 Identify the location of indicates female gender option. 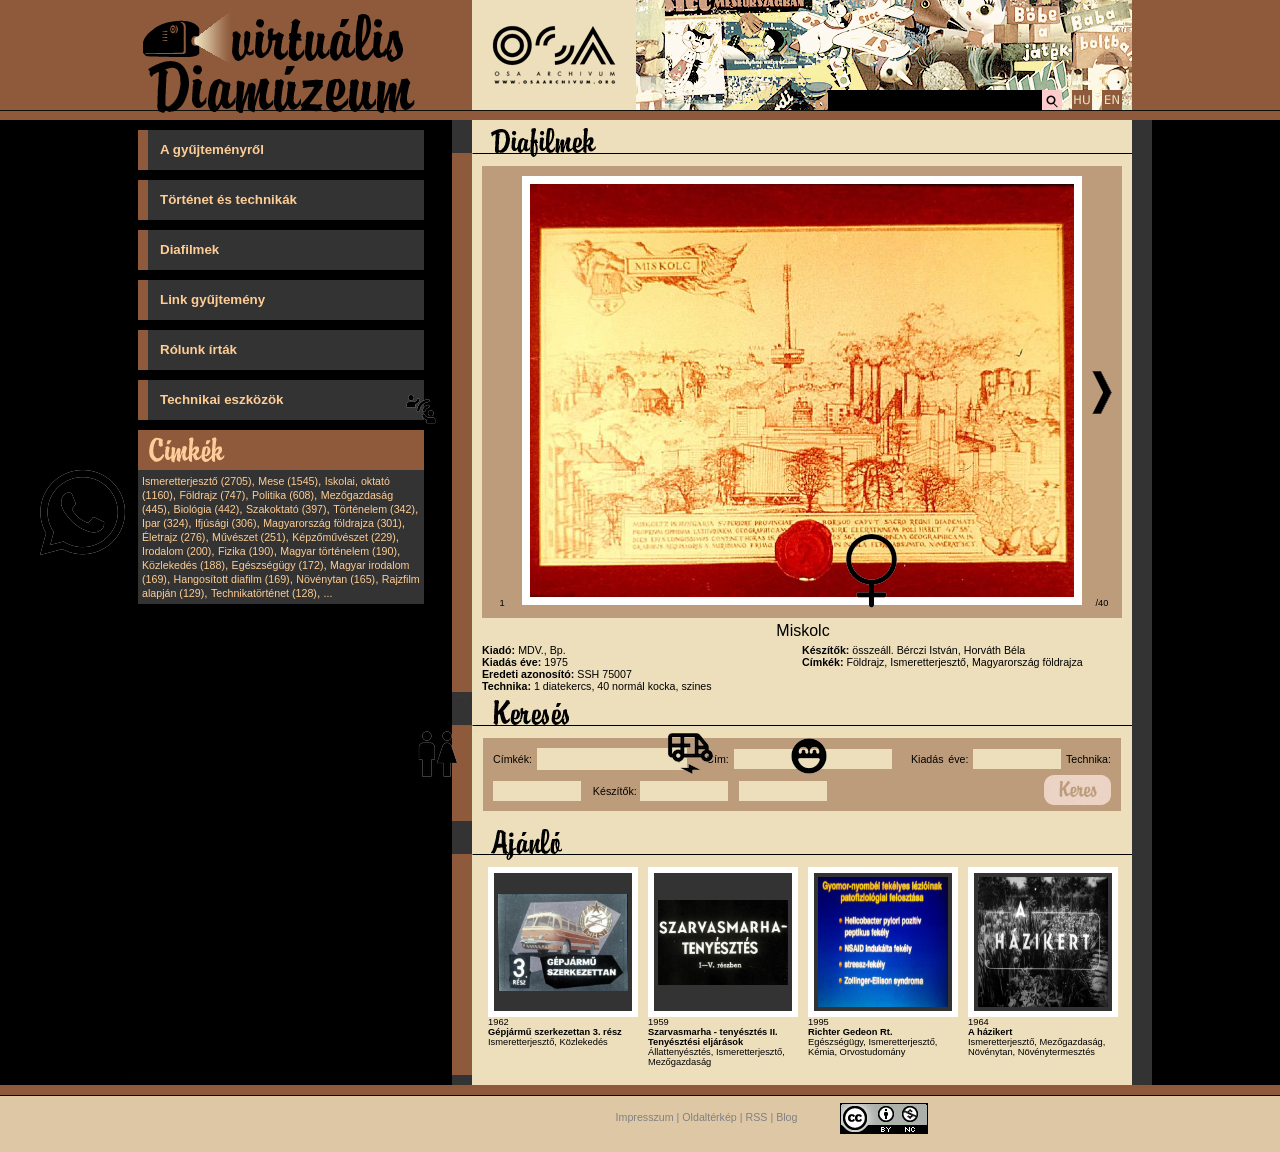
(871, 569).